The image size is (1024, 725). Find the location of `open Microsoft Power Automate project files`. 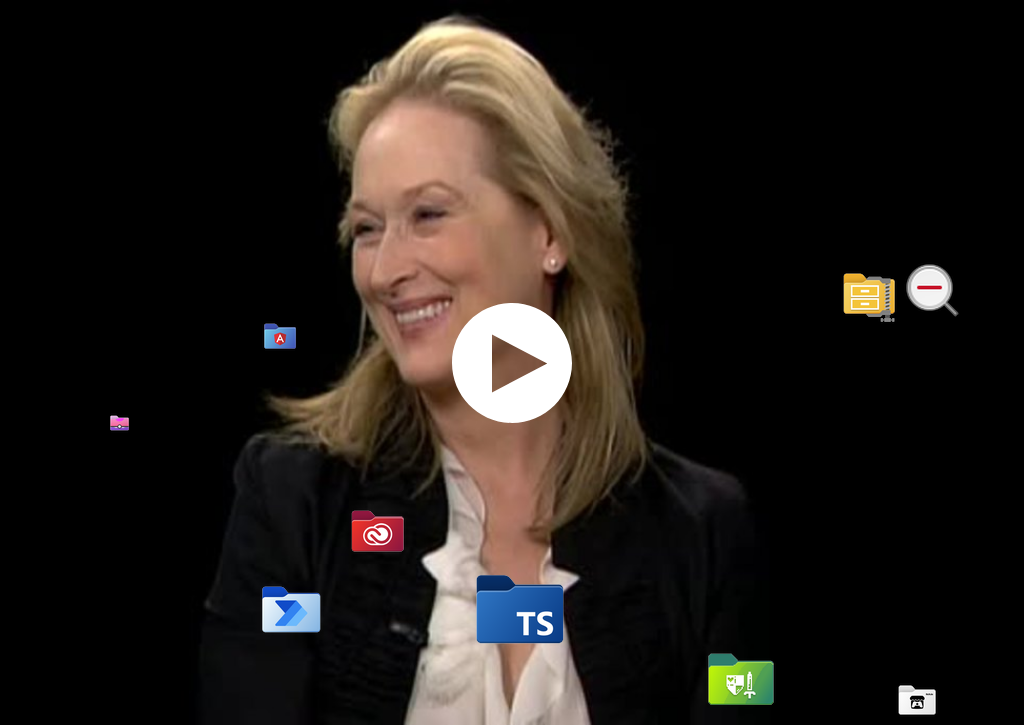

open Microsoft Power Automate project files is located at coordinates (291, 611).